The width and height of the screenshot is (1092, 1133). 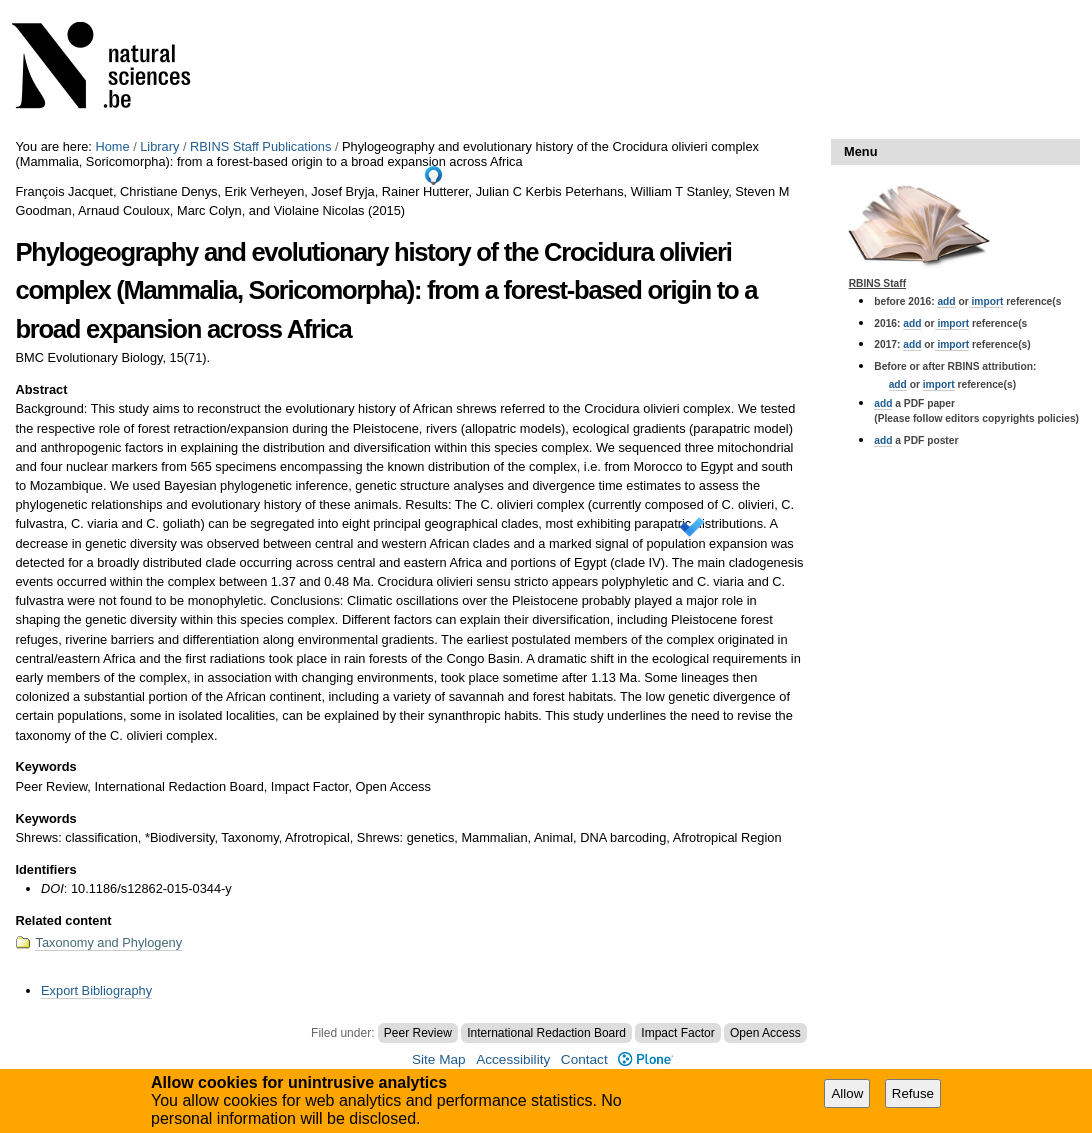 I want to click on open the tips app for helpful hints and tutorials, so click(x=433, y=175).